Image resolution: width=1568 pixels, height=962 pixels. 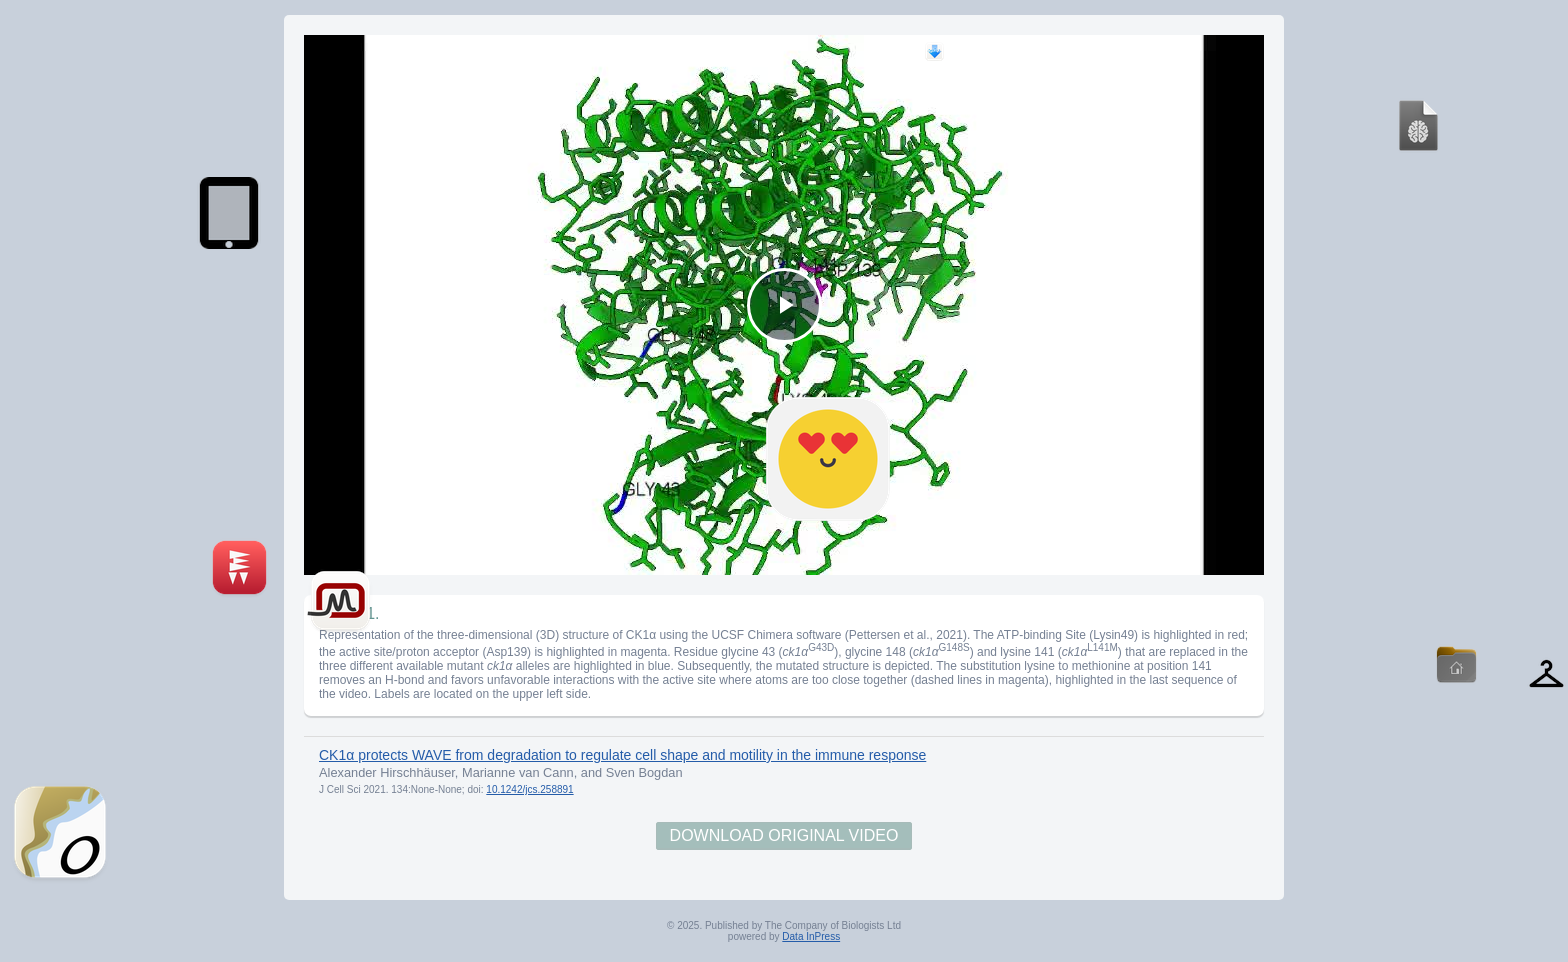 What do you see at coordinates (1456, 664) in the screenshot?
I see `access your home folder` at bounding box center [1456, 664].